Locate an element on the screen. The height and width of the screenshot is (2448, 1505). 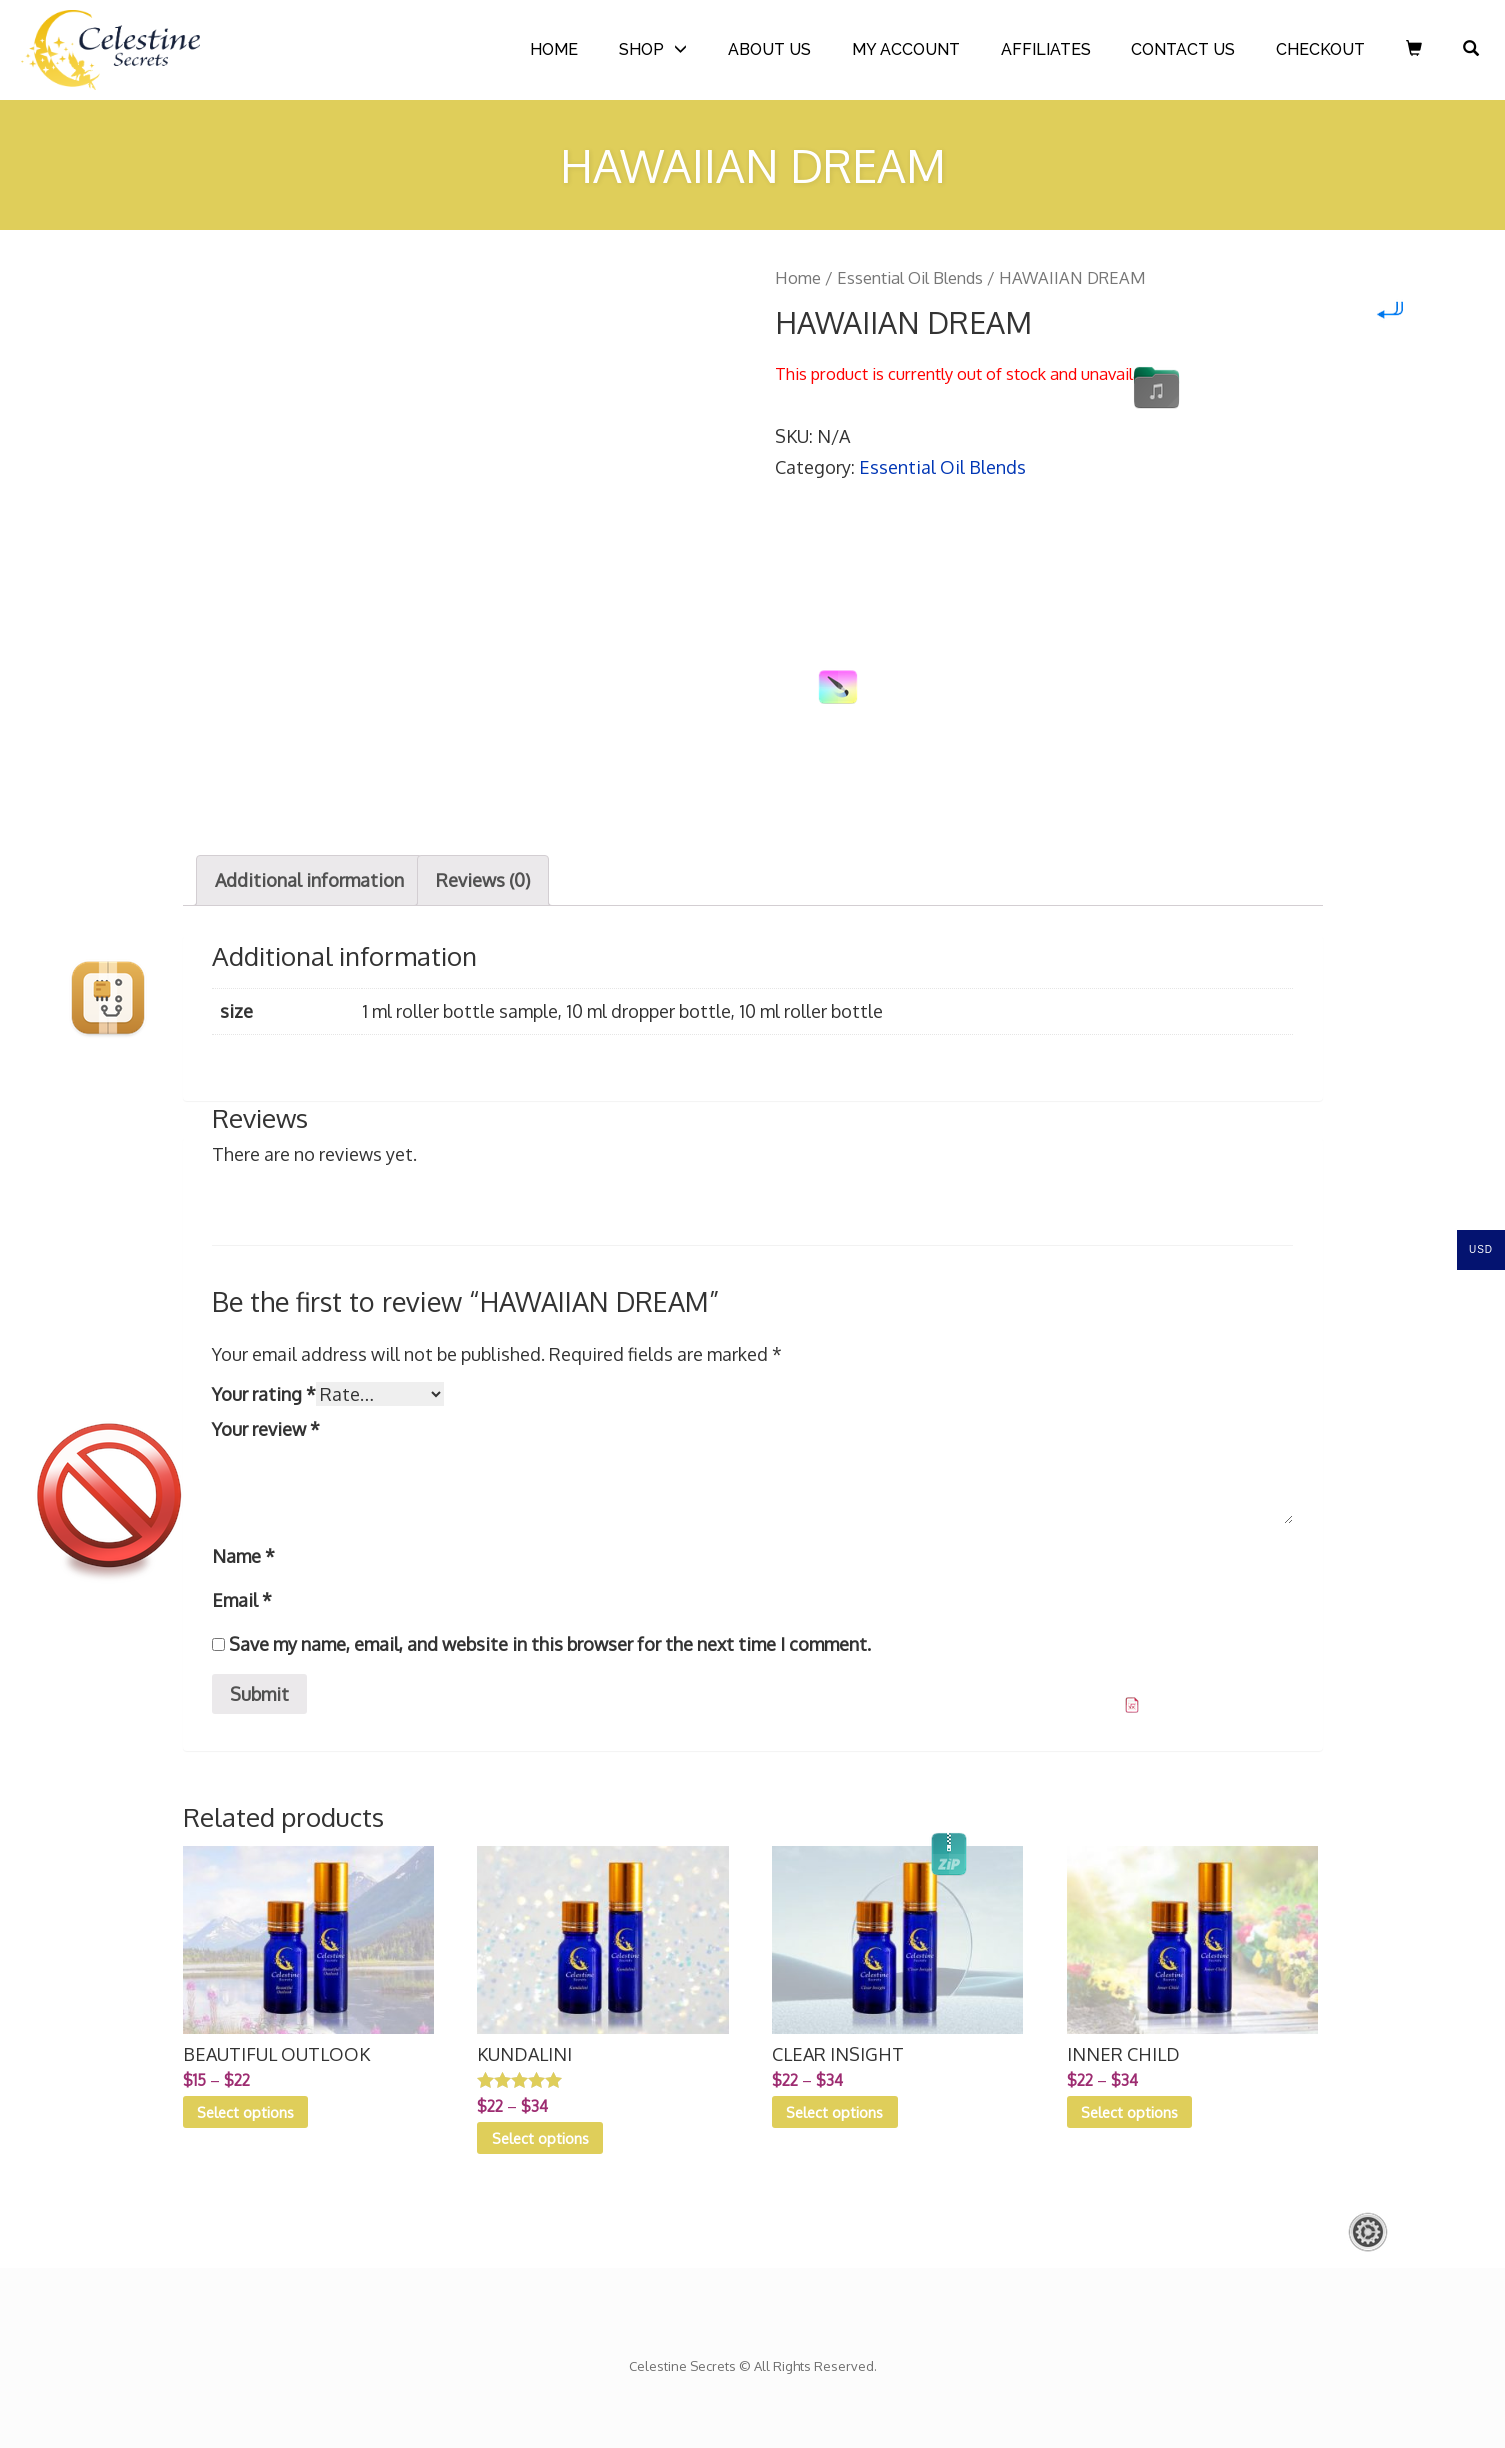
a system driver or hardware component file is located at coordinates (108, 999).